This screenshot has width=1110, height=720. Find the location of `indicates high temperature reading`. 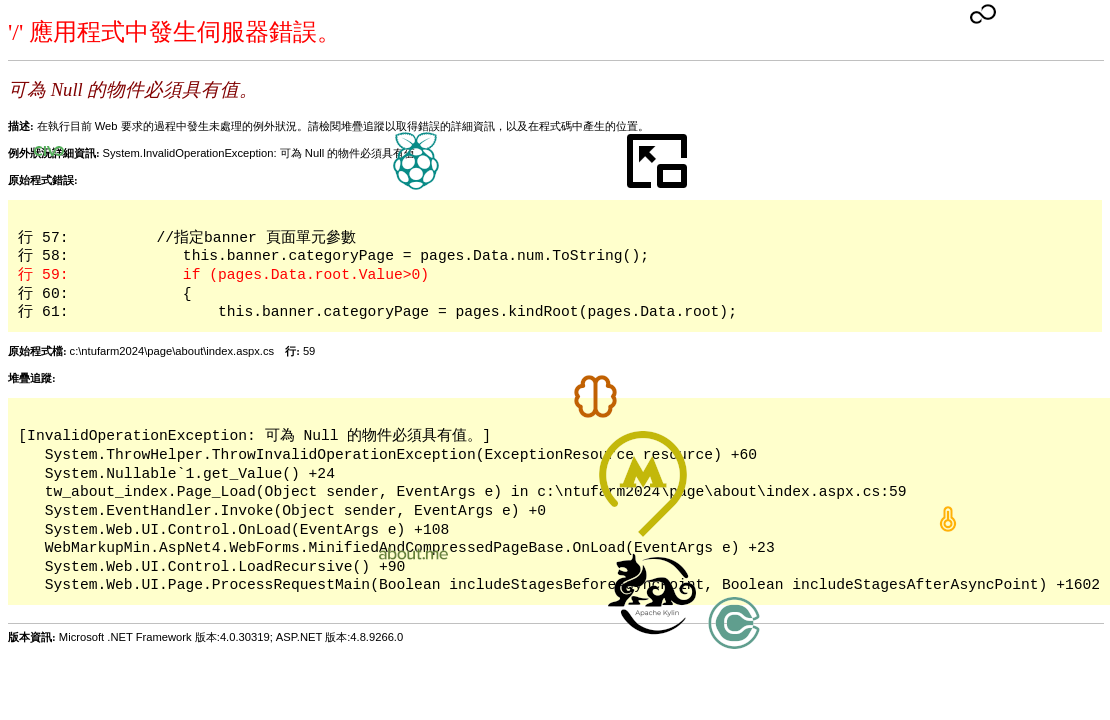

indicates high temperature reading is located at coordinates (948, 519).